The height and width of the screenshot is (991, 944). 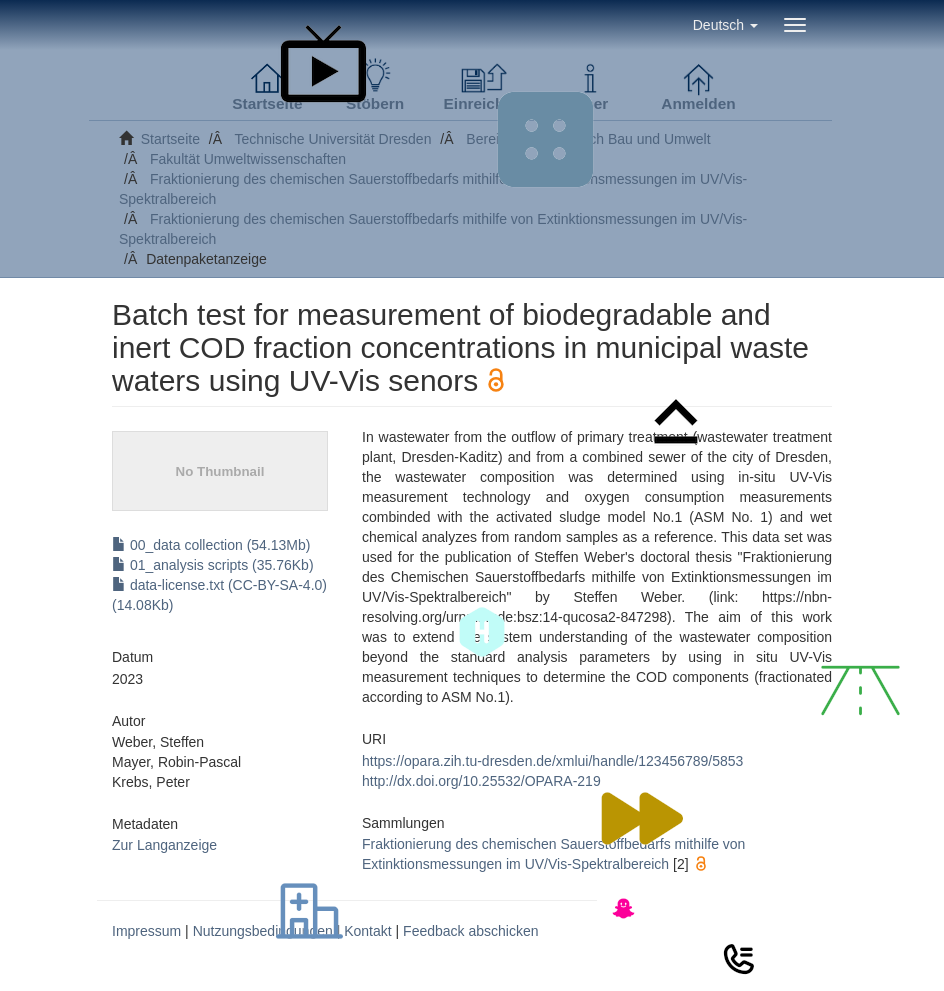 I want to click on view directions or navigation, so click(x=860, y=690).